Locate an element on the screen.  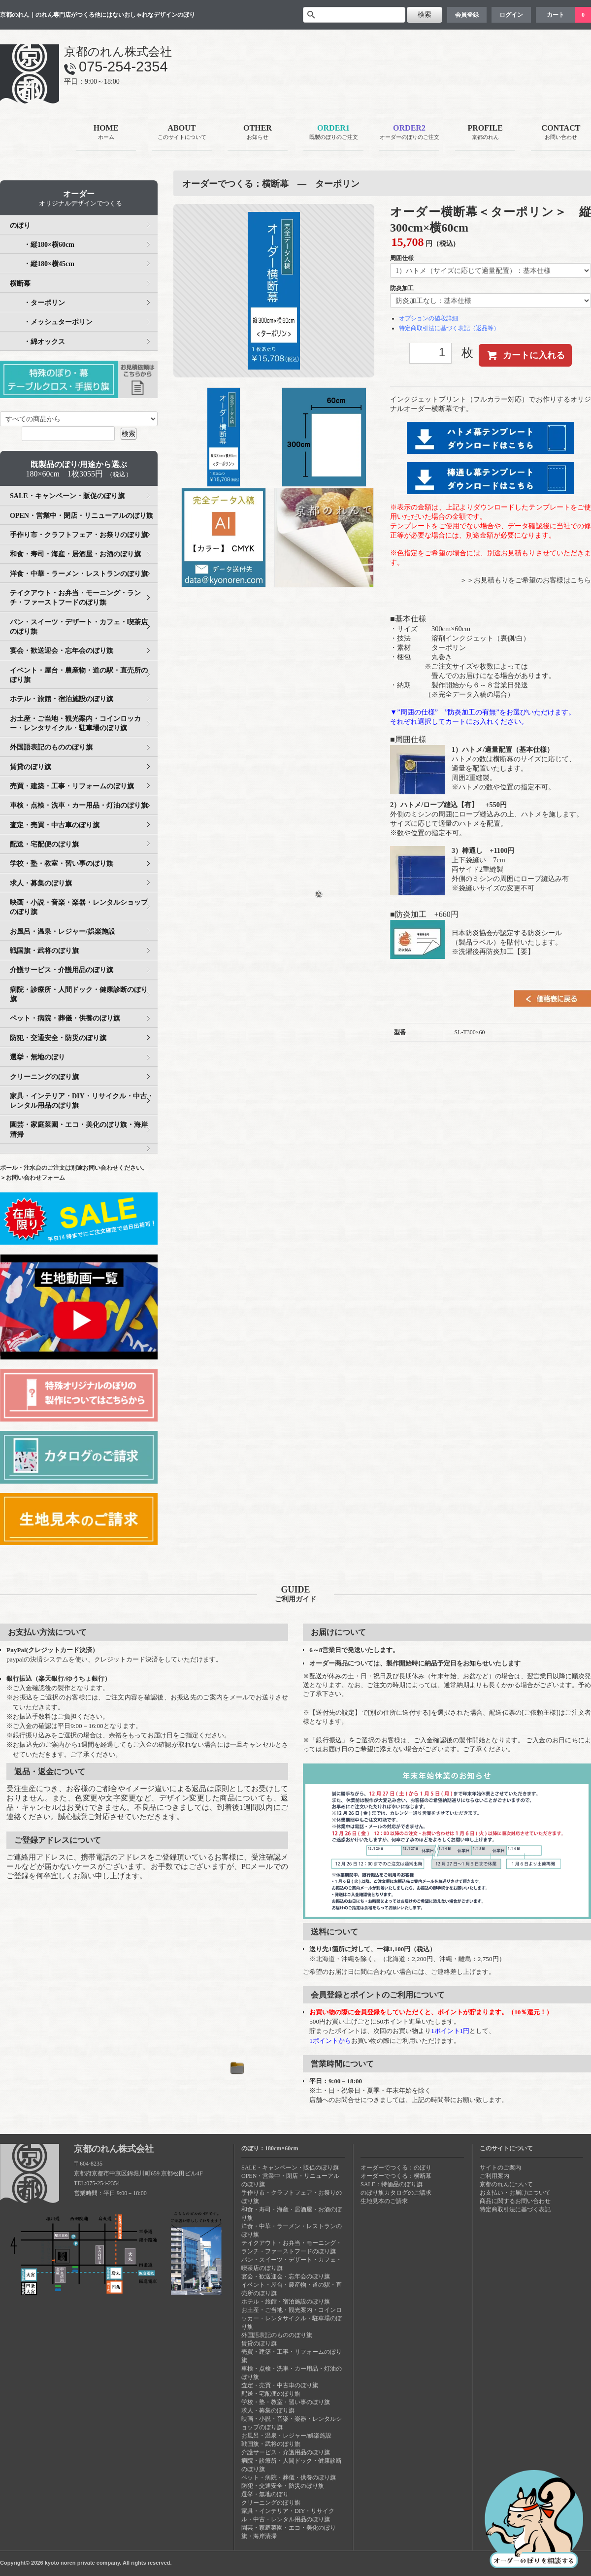
check for available software updates is located at coordinates (319, 894).